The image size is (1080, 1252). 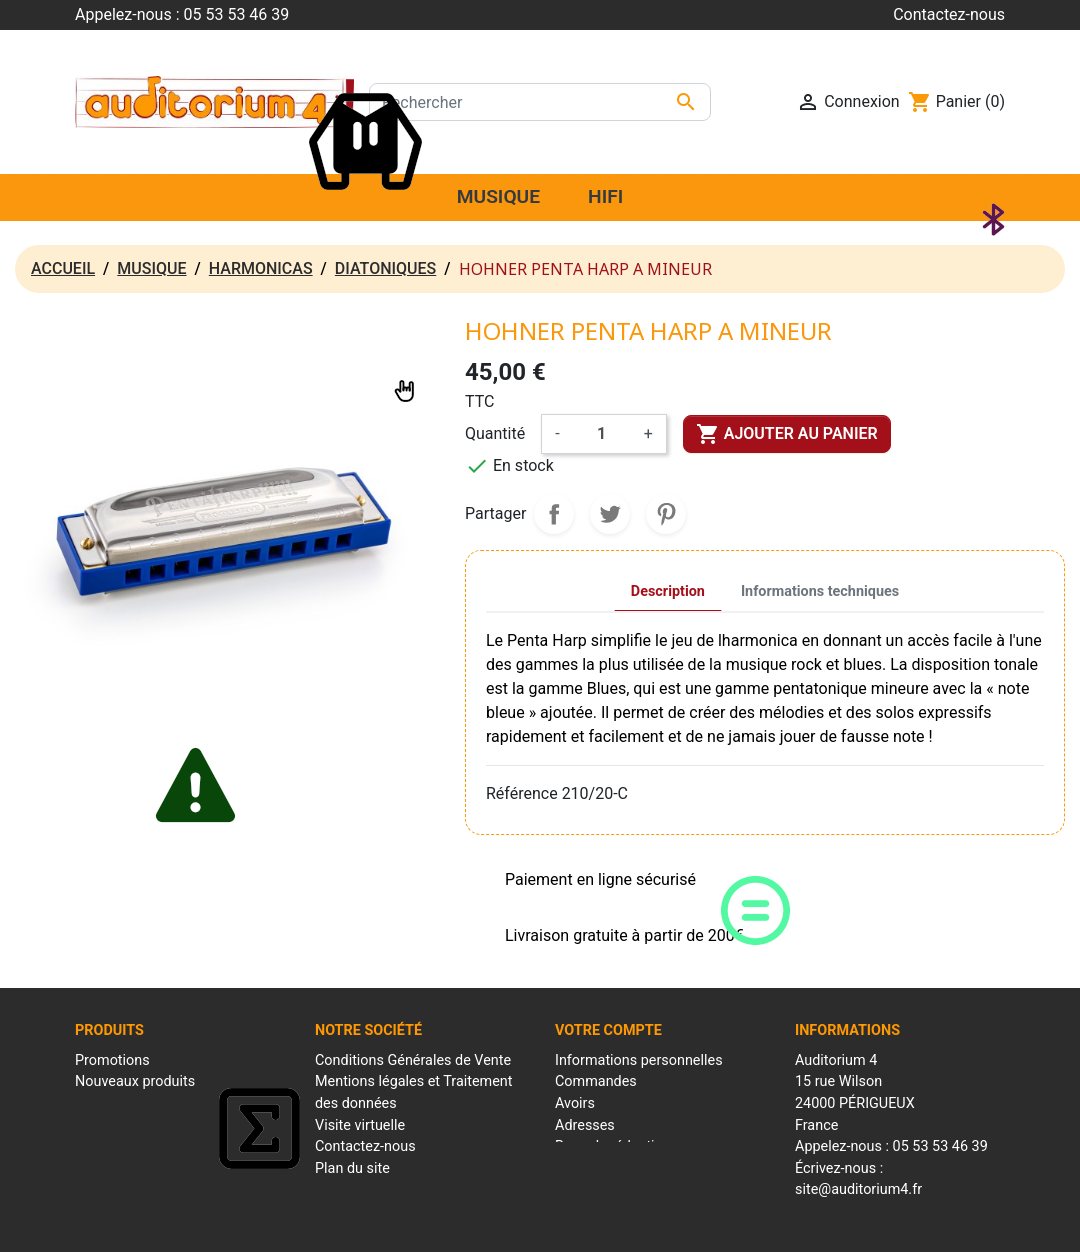 What do you see at coordinates (365, 141) in the screenshot?
I see `browse clothing or apparel items` at bounding box center [365, 141].